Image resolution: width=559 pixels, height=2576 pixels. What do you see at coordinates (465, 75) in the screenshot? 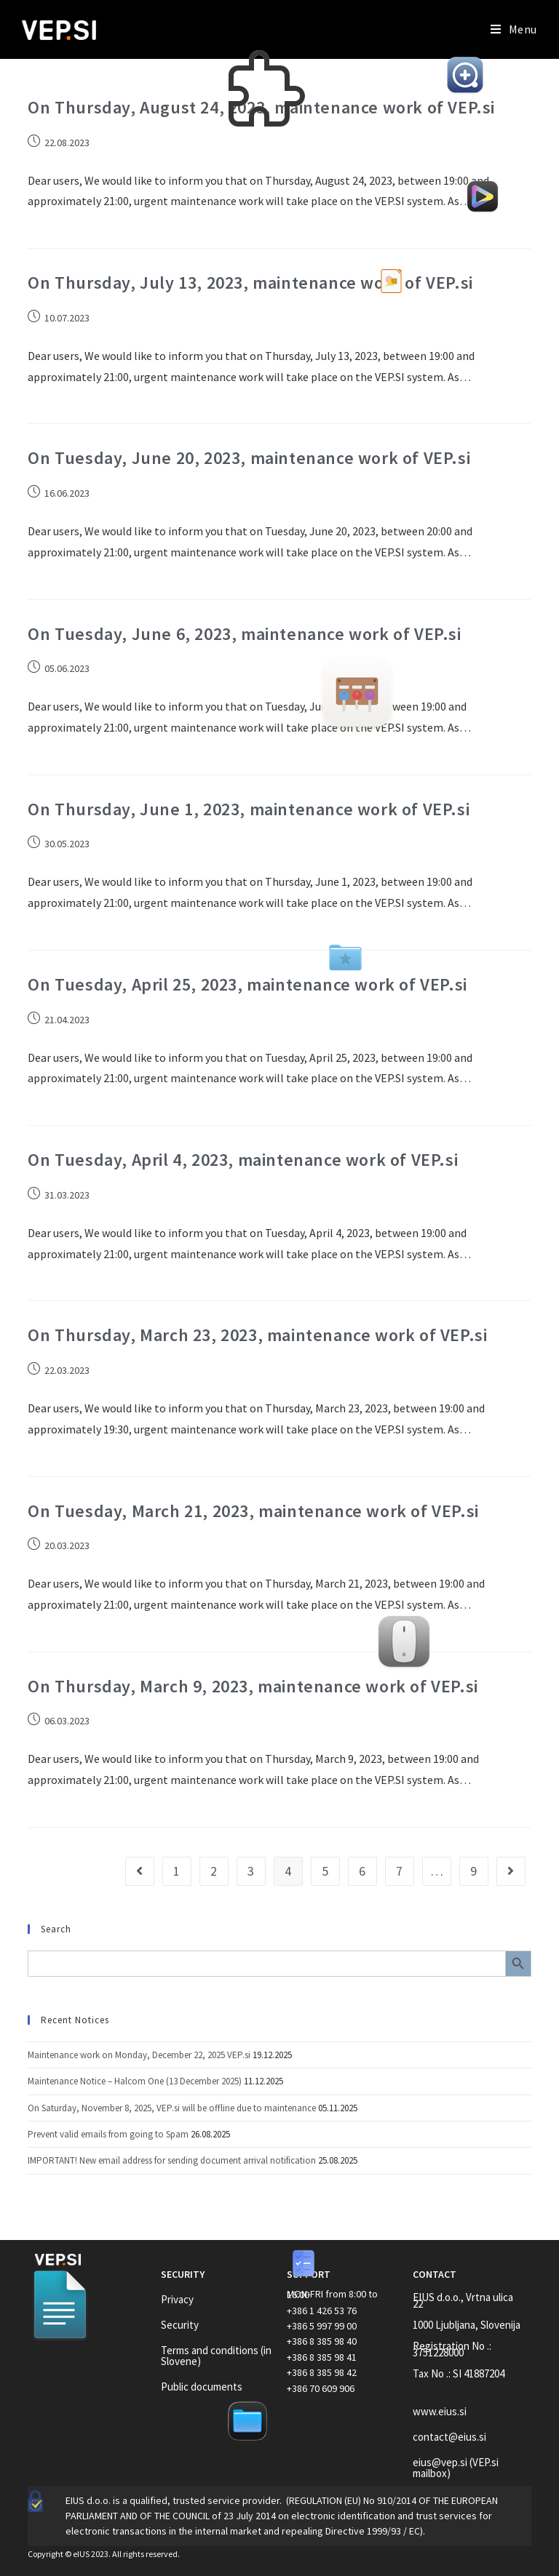
I see `open synology assistant app` at bounding box center [465, 75].